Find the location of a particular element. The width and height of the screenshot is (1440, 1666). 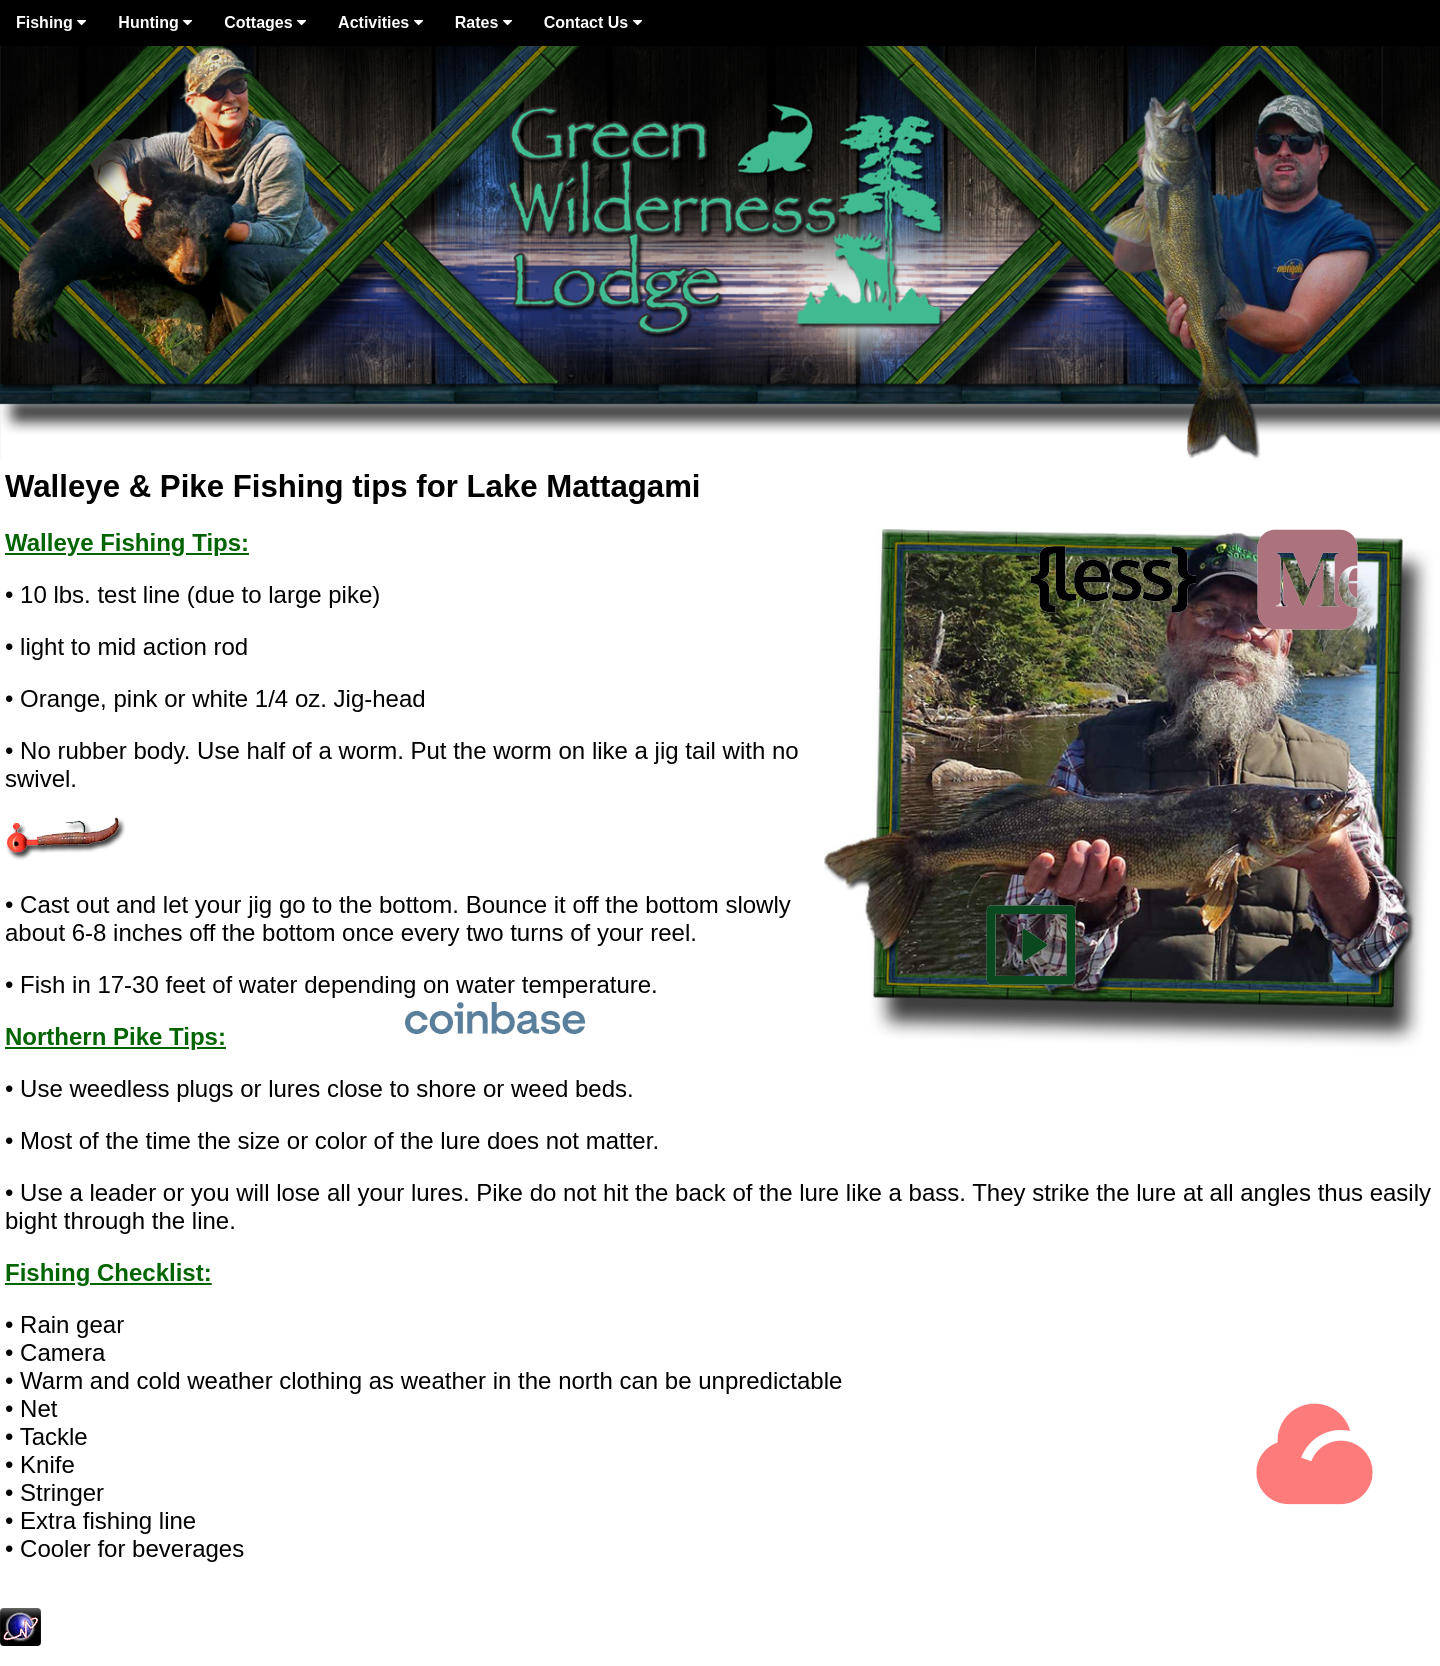

open the Medium app is located at coordinates (1307, 579).